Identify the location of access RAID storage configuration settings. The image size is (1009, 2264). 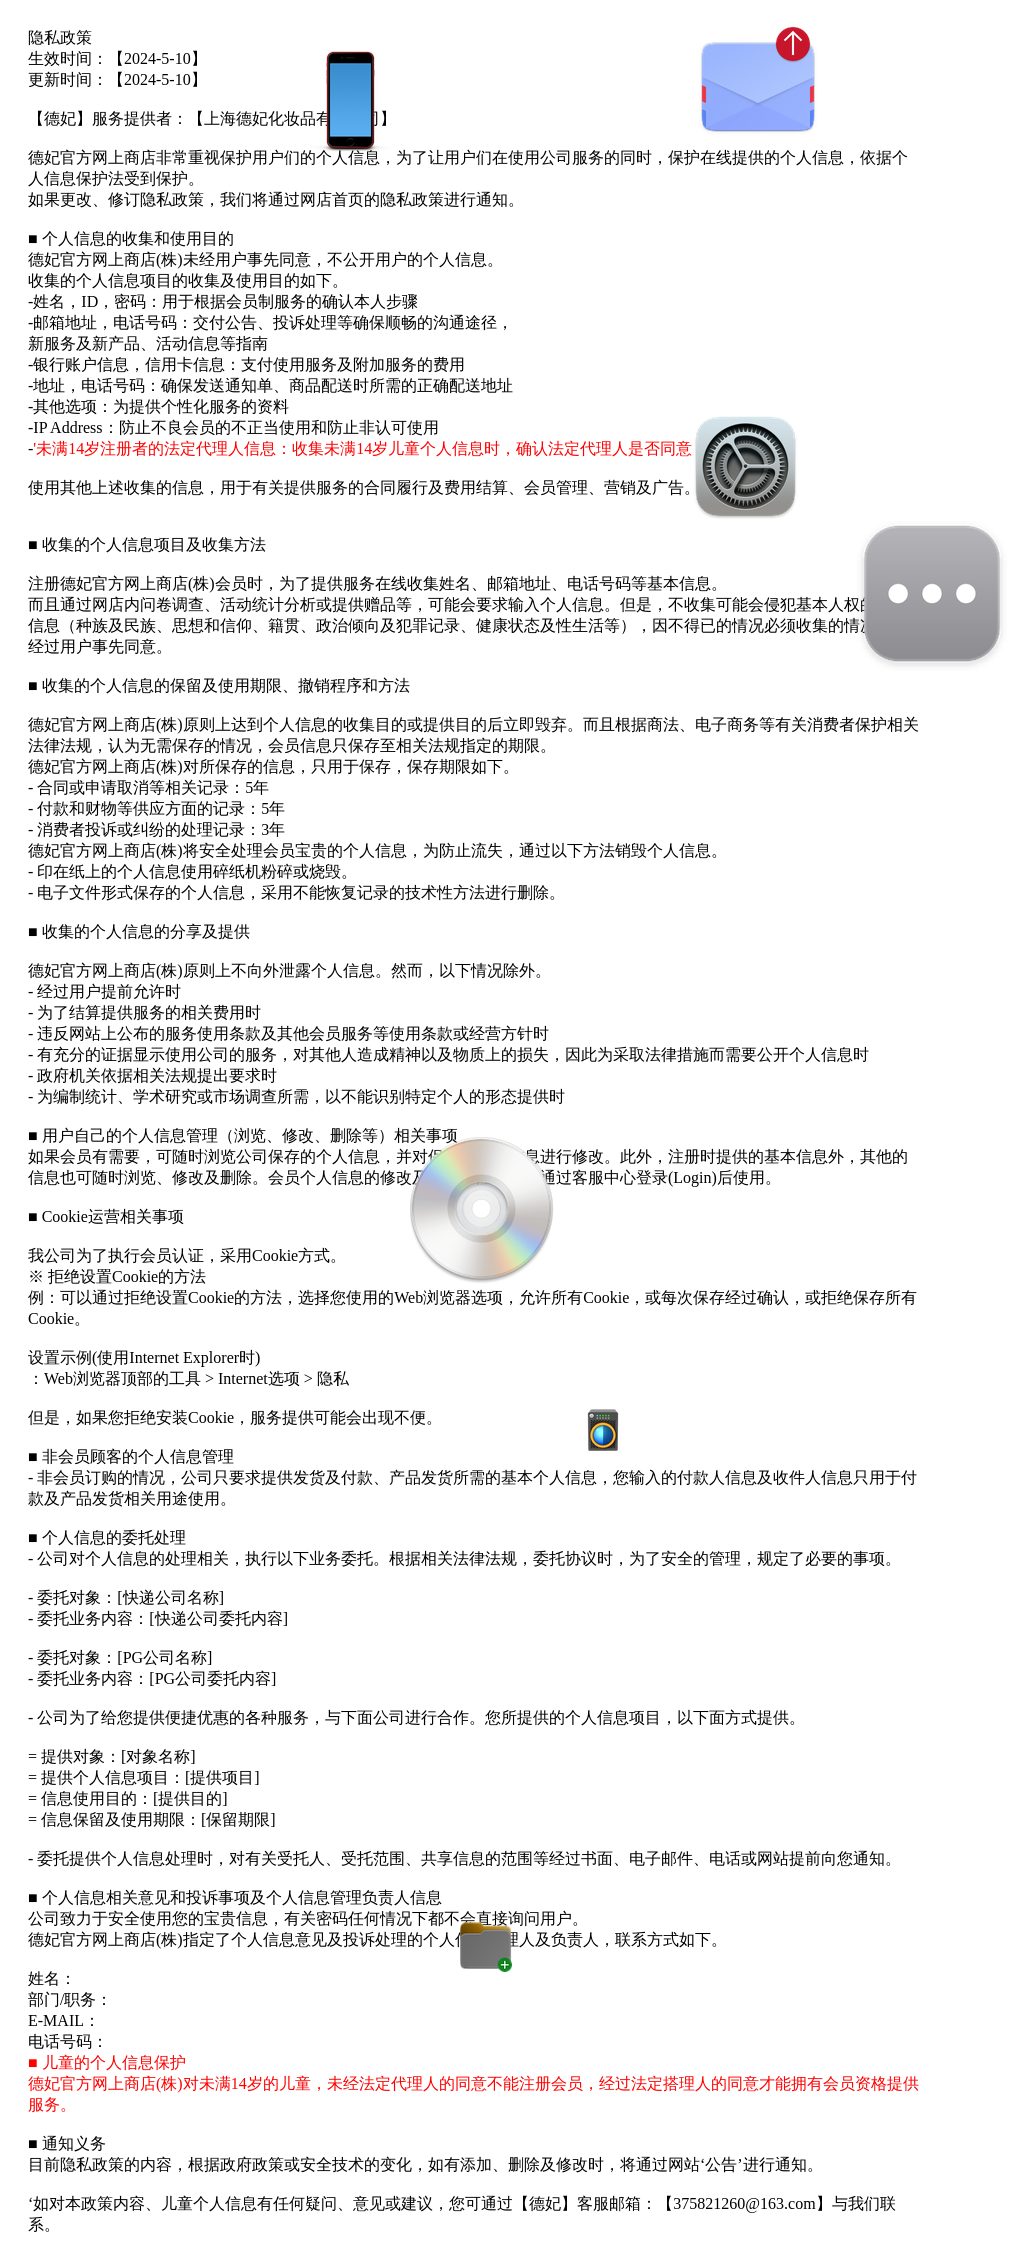
(603, 1430).